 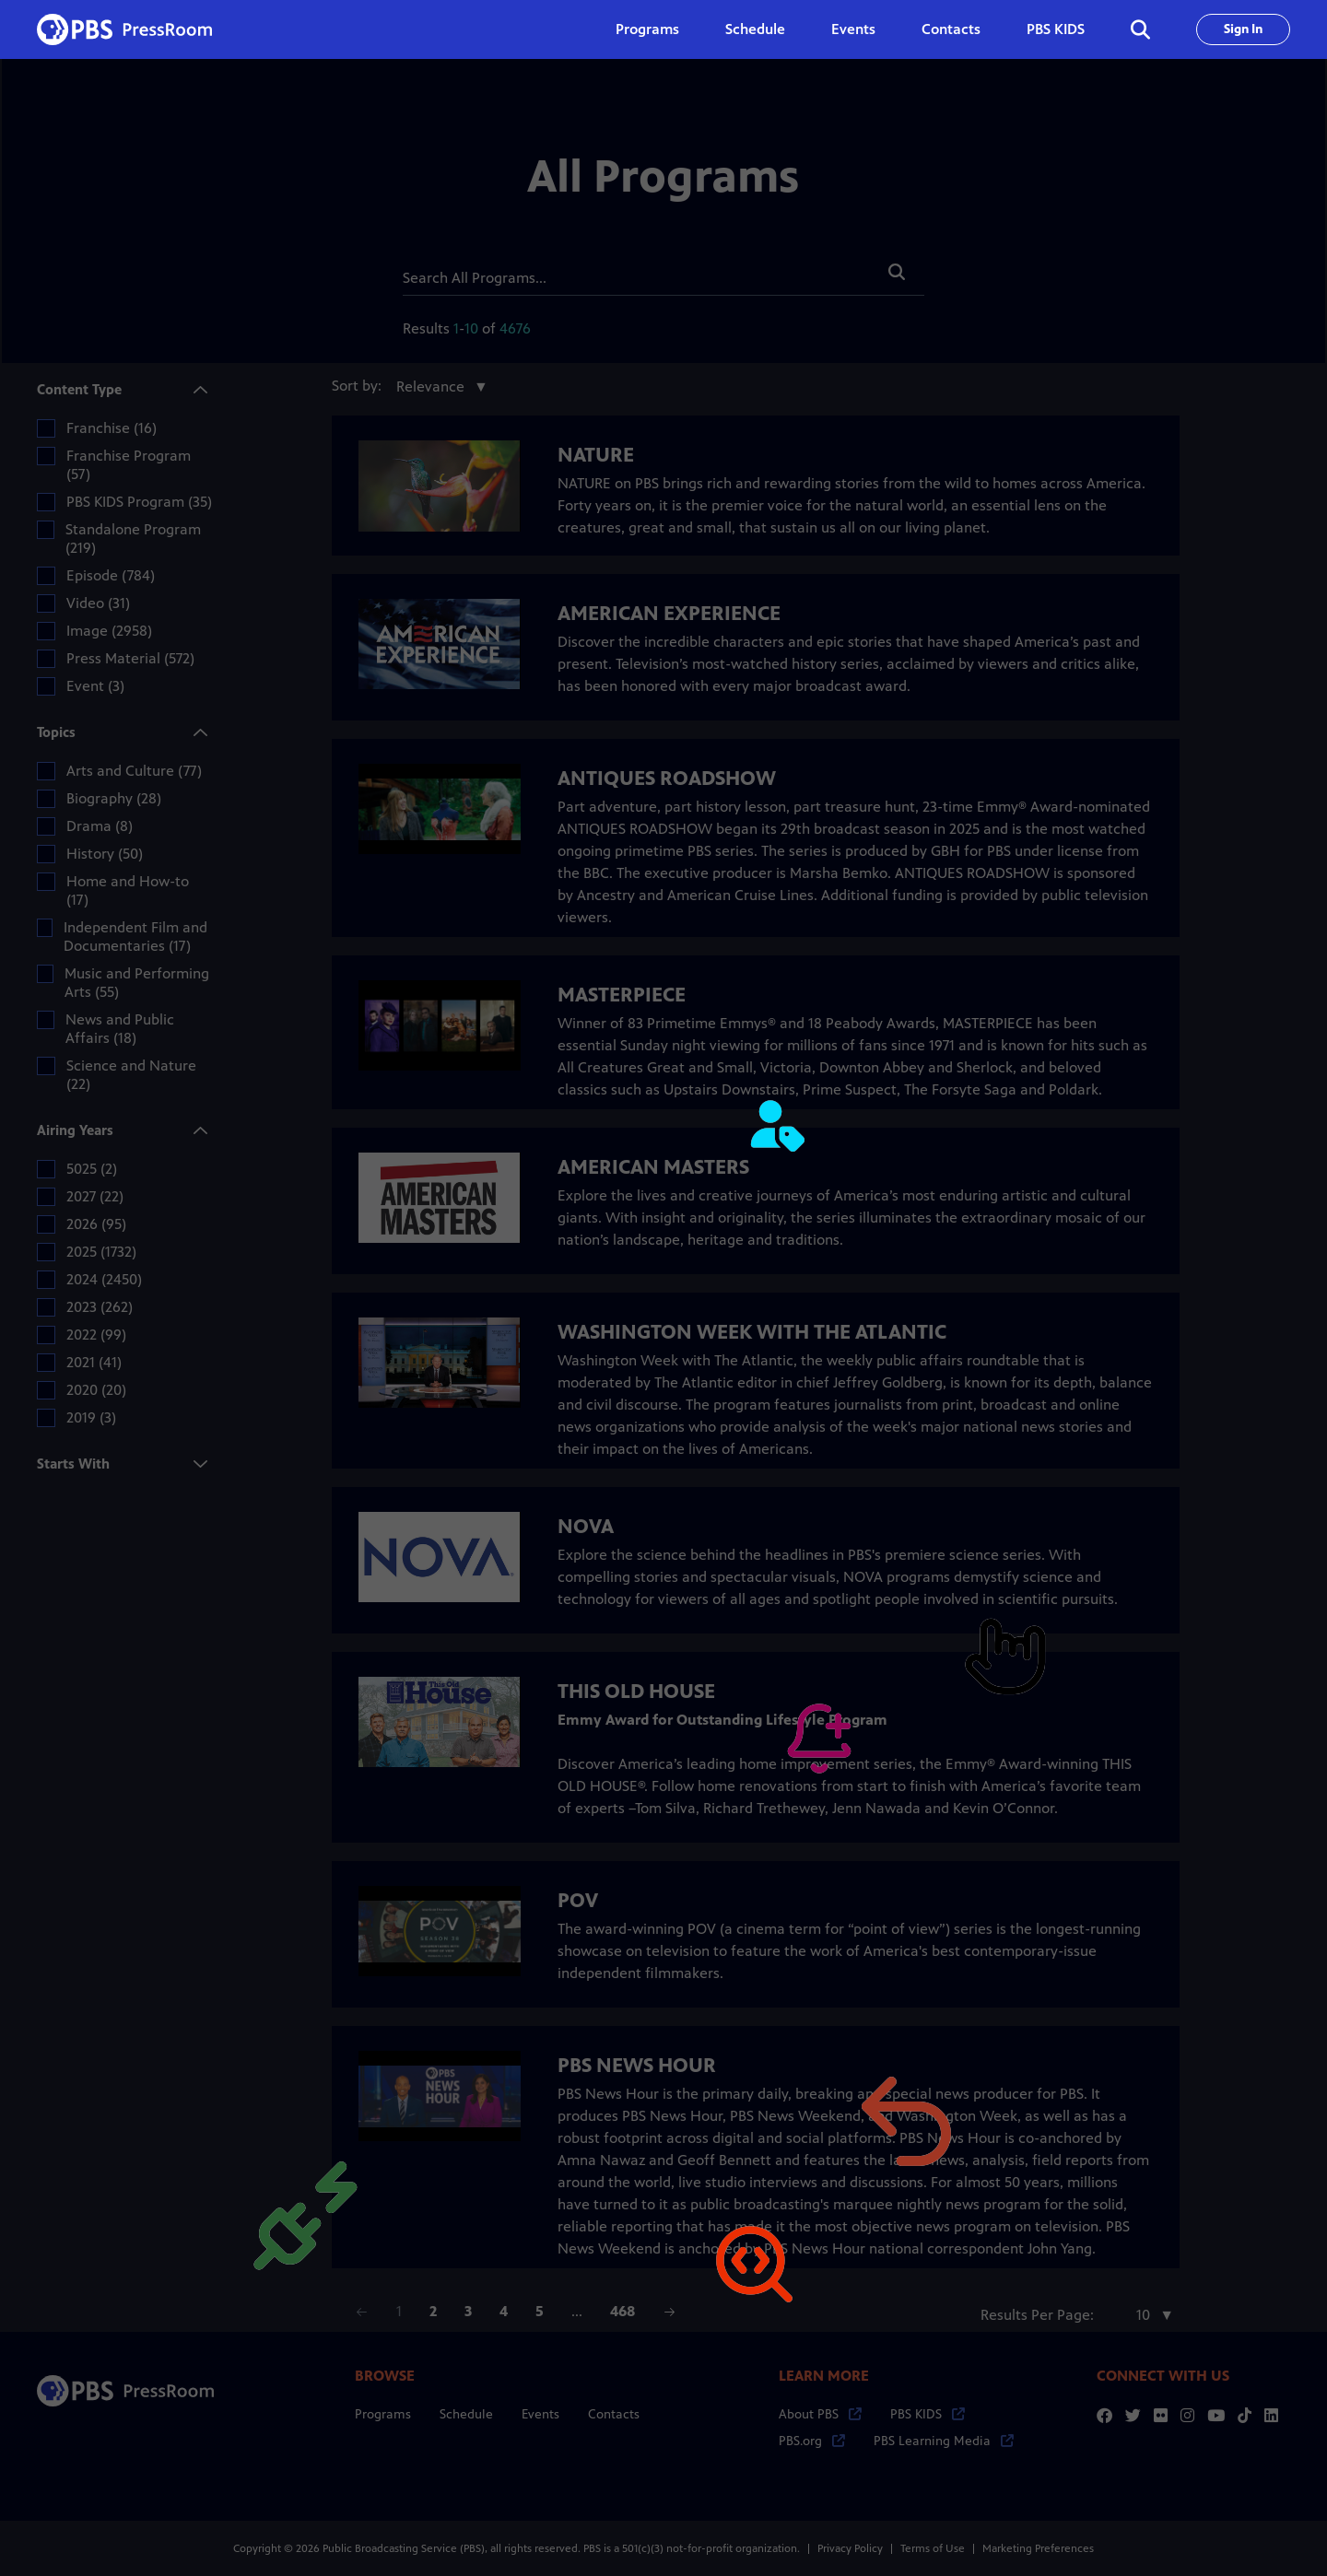 I want to click on add a new notification or alert, so click(x=819, y=1739).